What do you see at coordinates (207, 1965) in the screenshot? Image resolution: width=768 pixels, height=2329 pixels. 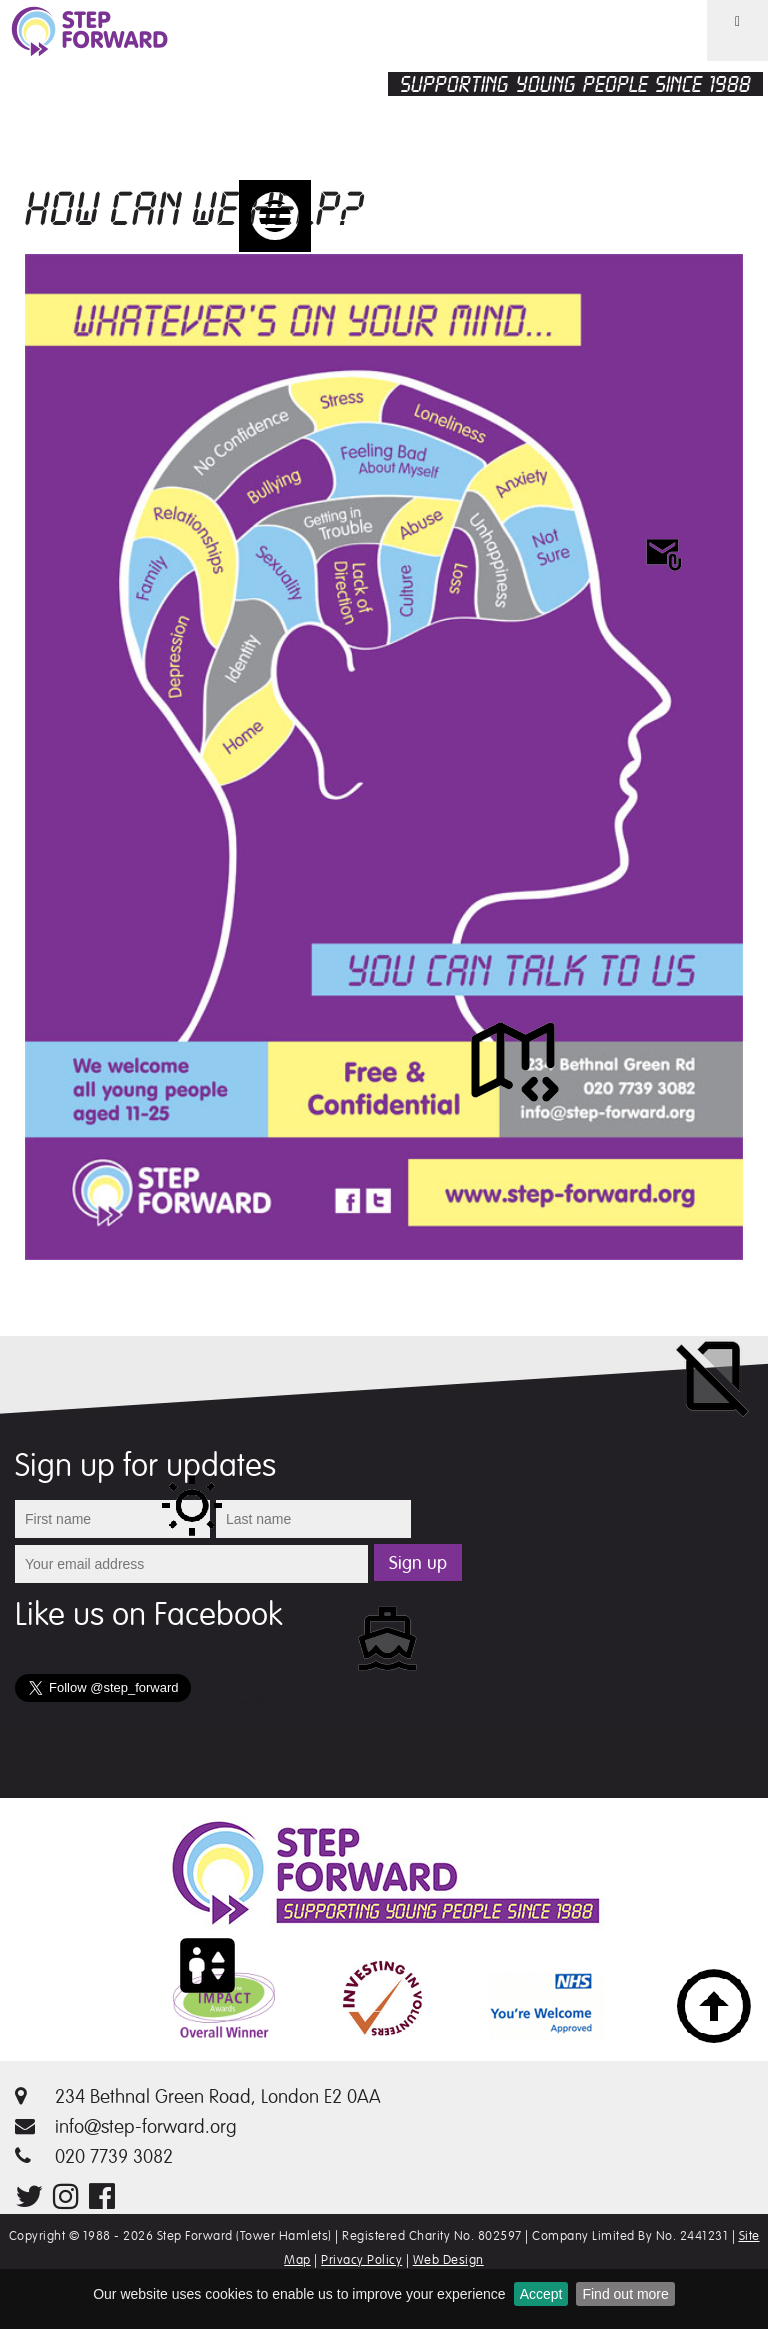 I see `indicates elevator access nearby` at bounding box center [207, 1965].